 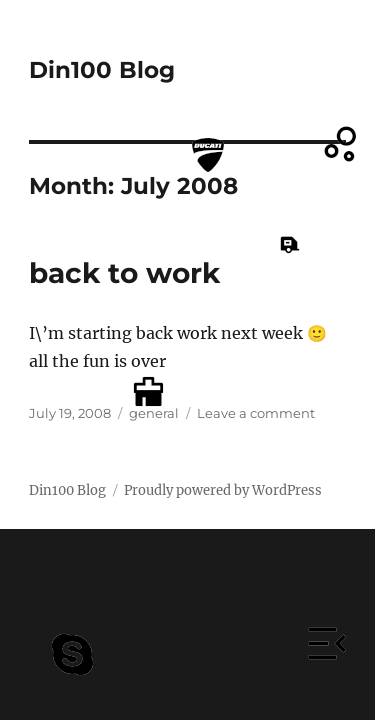 I want to click on collapse sidebar or navigation panel, so click(x=326, y=643).